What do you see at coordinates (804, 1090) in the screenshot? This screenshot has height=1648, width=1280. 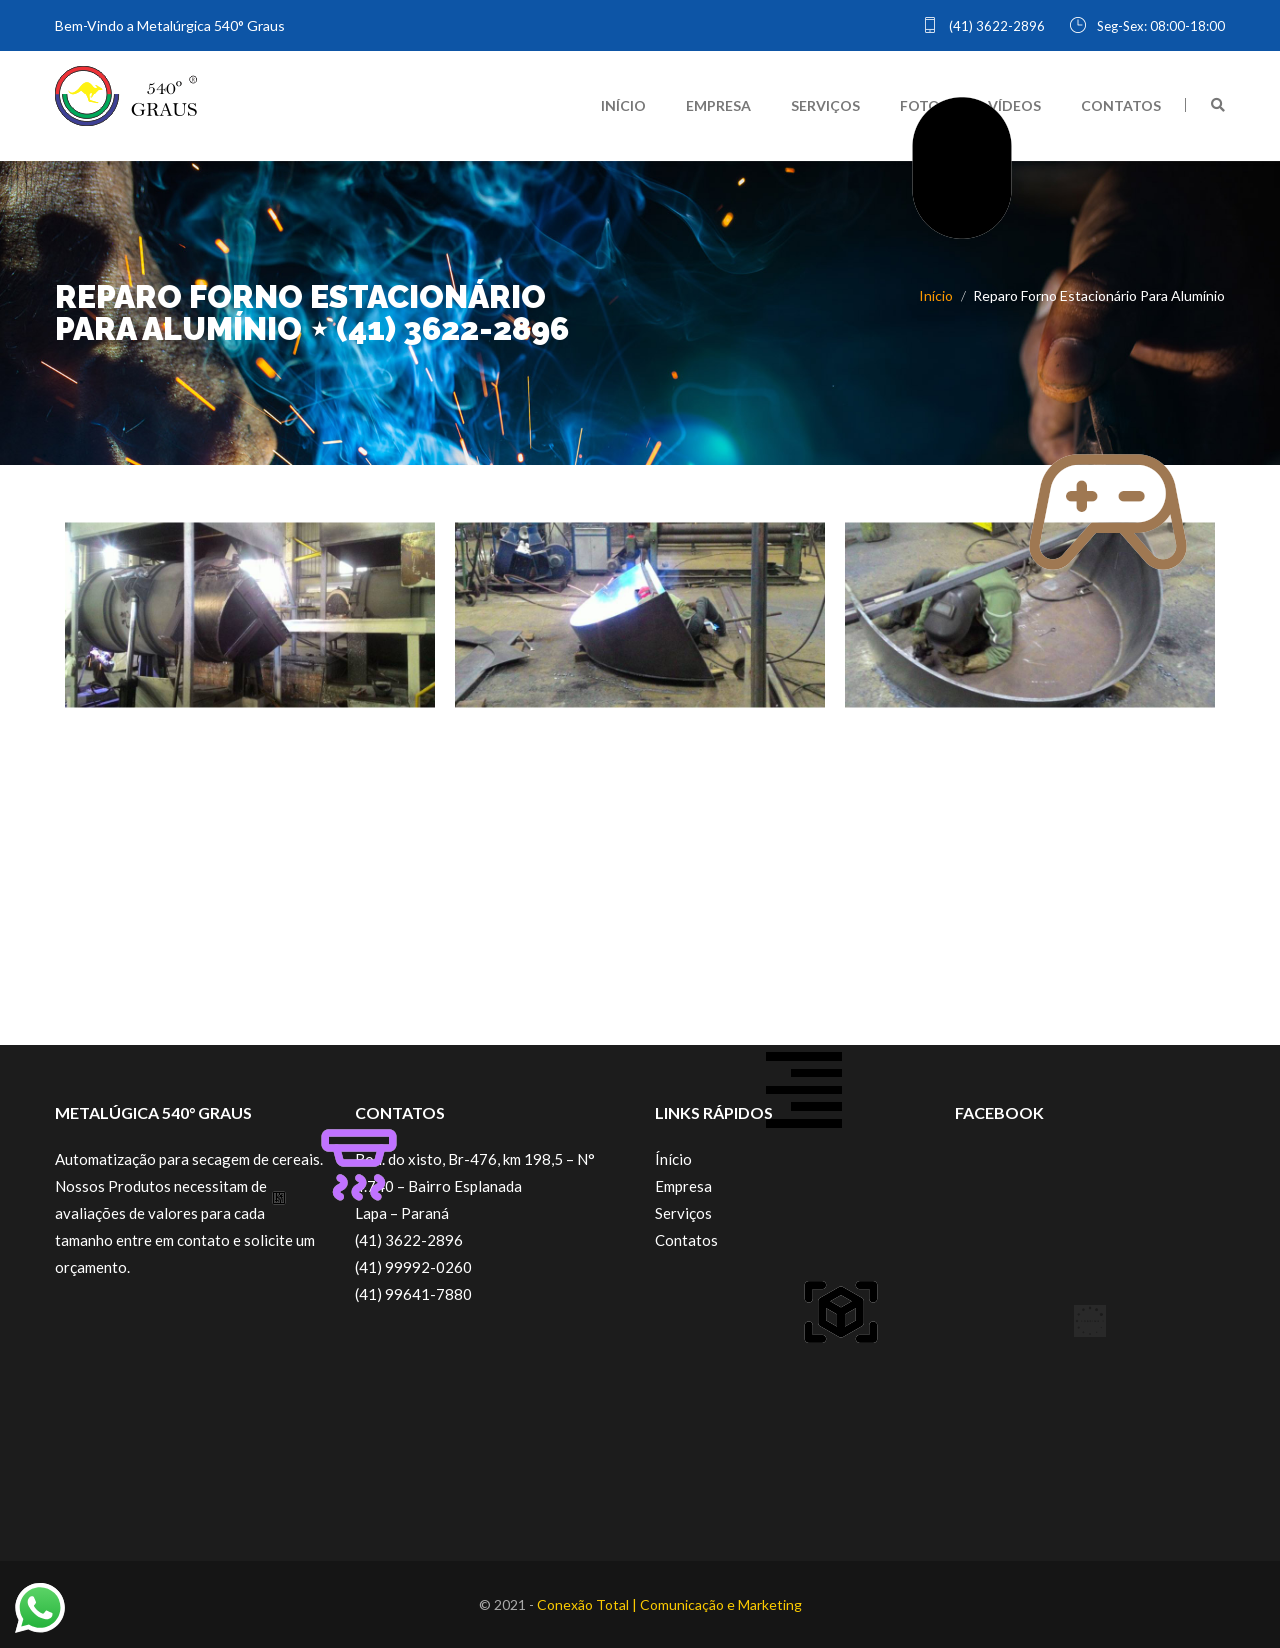 I see `align text to the right` at bounding box center [804, 1090].